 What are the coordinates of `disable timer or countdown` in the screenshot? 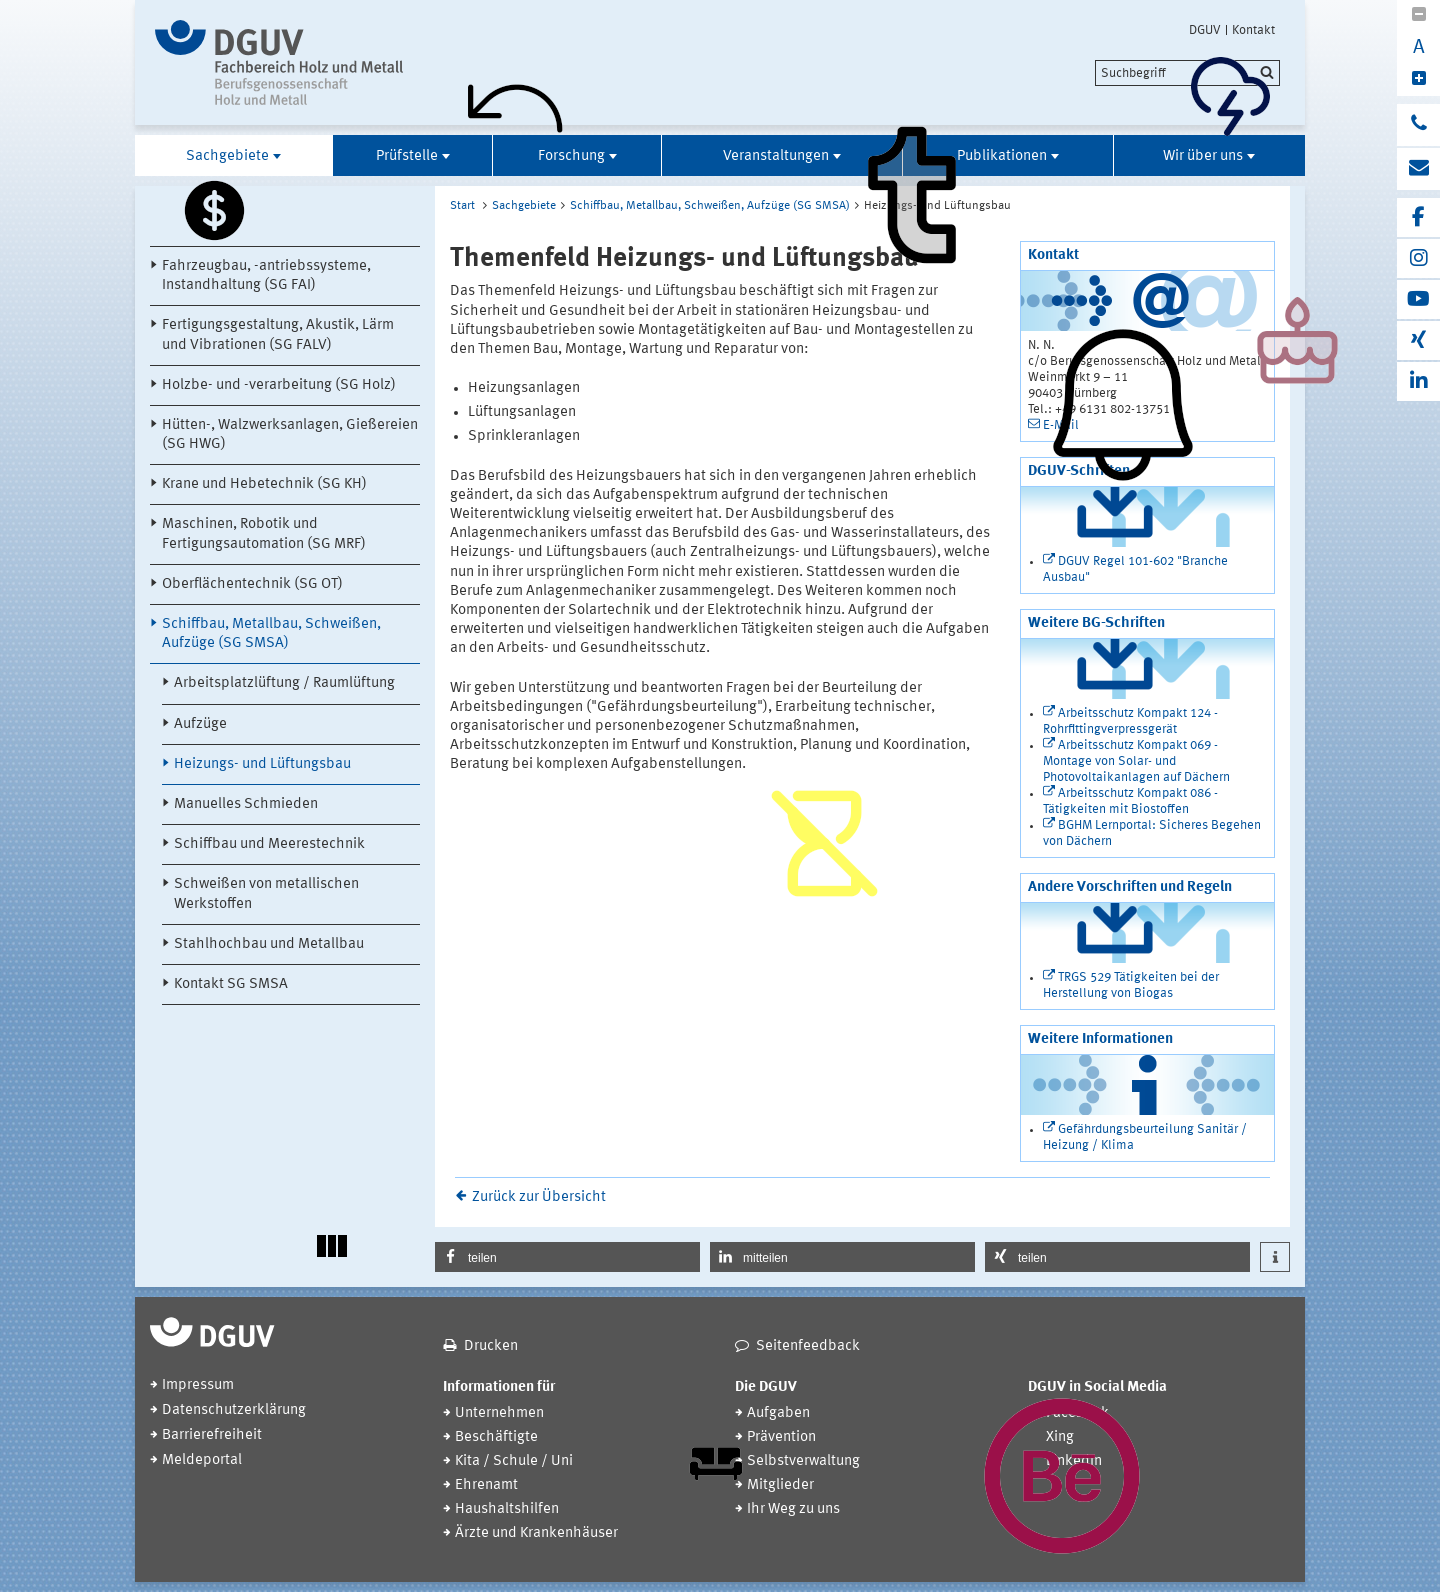 It's located at (824, 843).